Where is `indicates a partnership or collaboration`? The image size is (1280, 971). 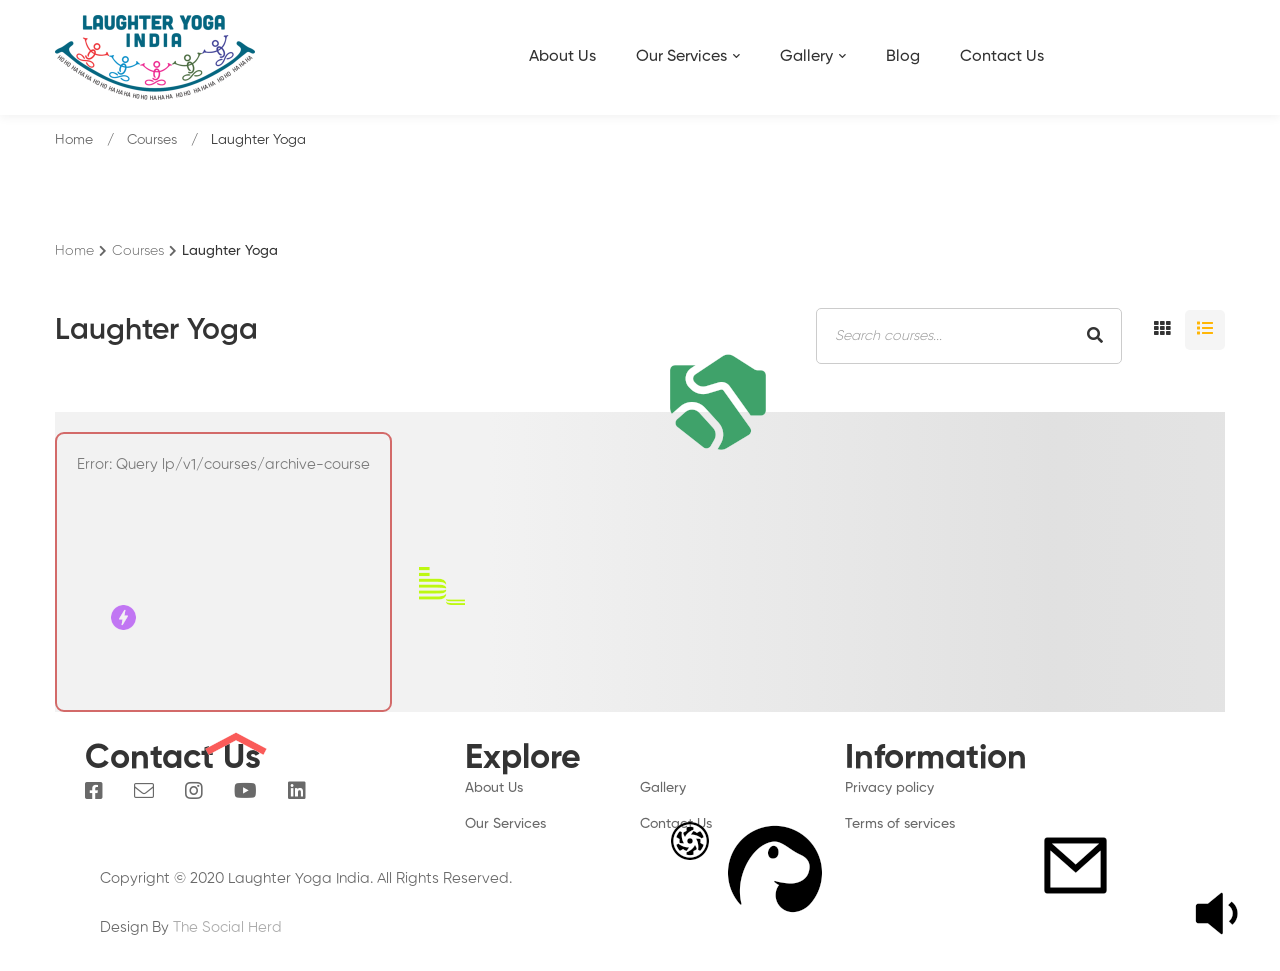
indicates a partnership or collaboration is located at coordinates (720, 400).